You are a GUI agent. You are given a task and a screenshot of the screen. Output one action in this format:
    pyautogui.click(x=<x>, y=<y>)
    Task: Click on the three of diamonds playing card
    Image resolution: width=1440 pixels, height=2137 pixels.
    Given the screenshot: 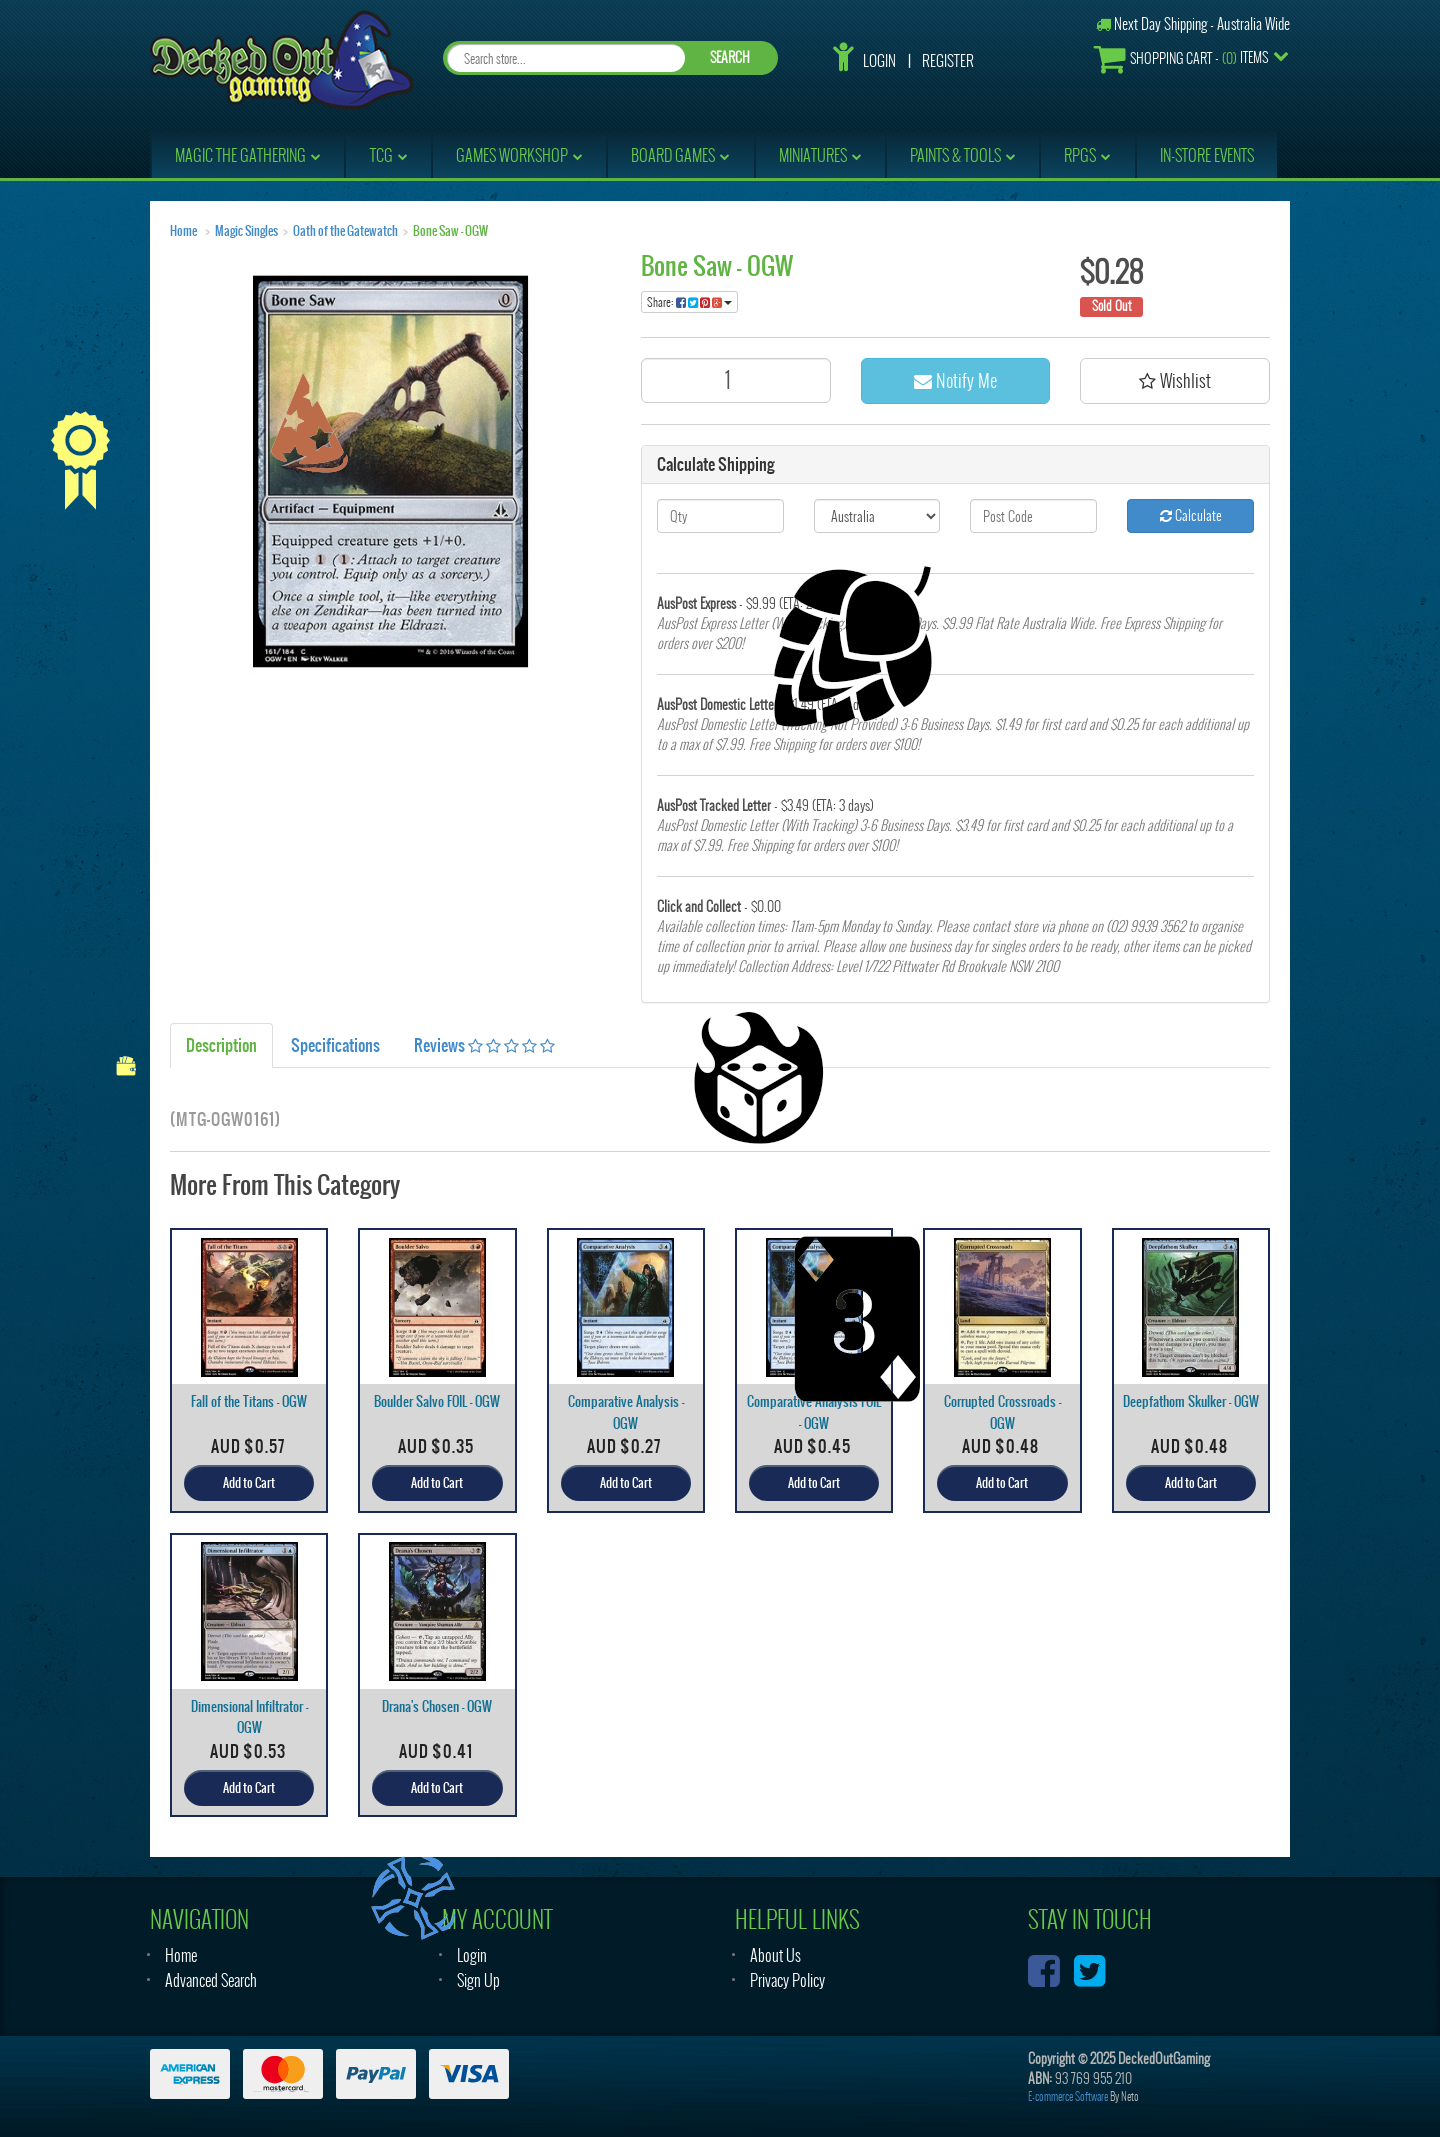 What is the action you would take?
    pyautogui.click(x=857, y=1319)
    